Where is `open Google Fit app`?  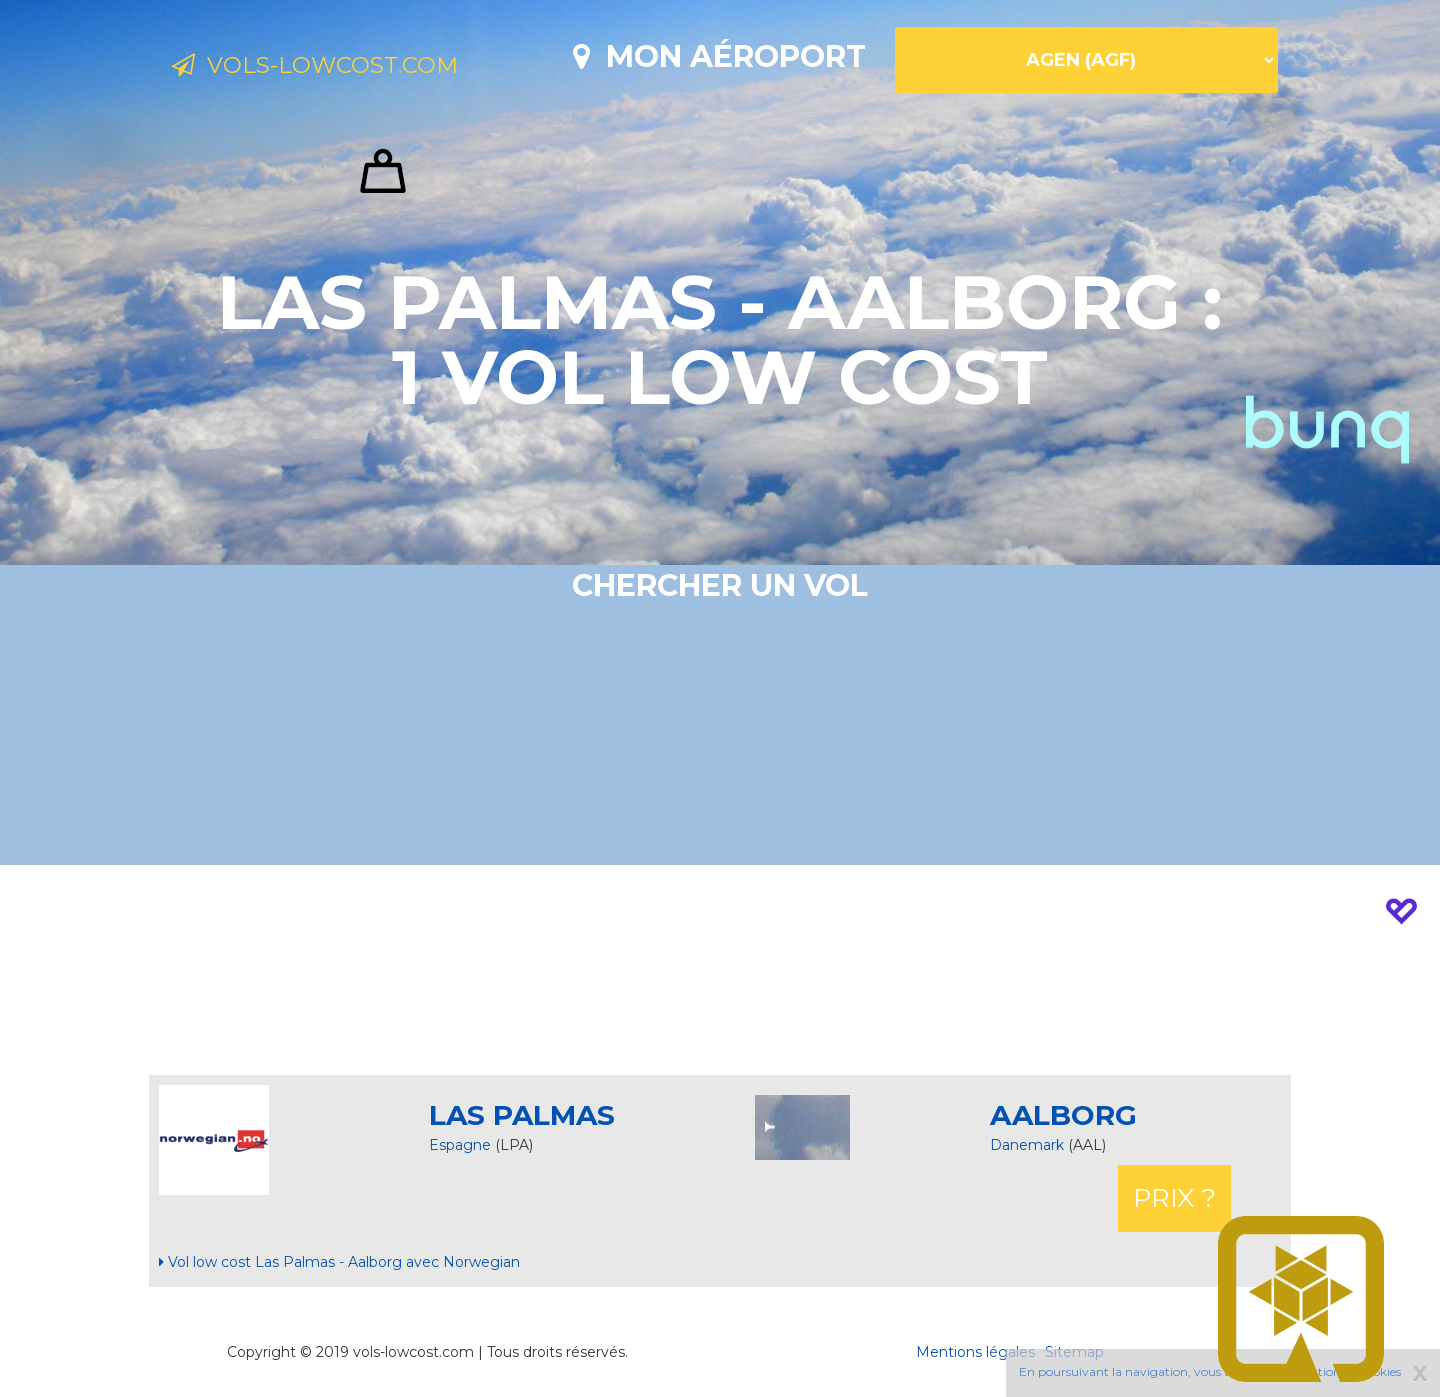
open Google Fit app is located at coordinates (1401, 911).